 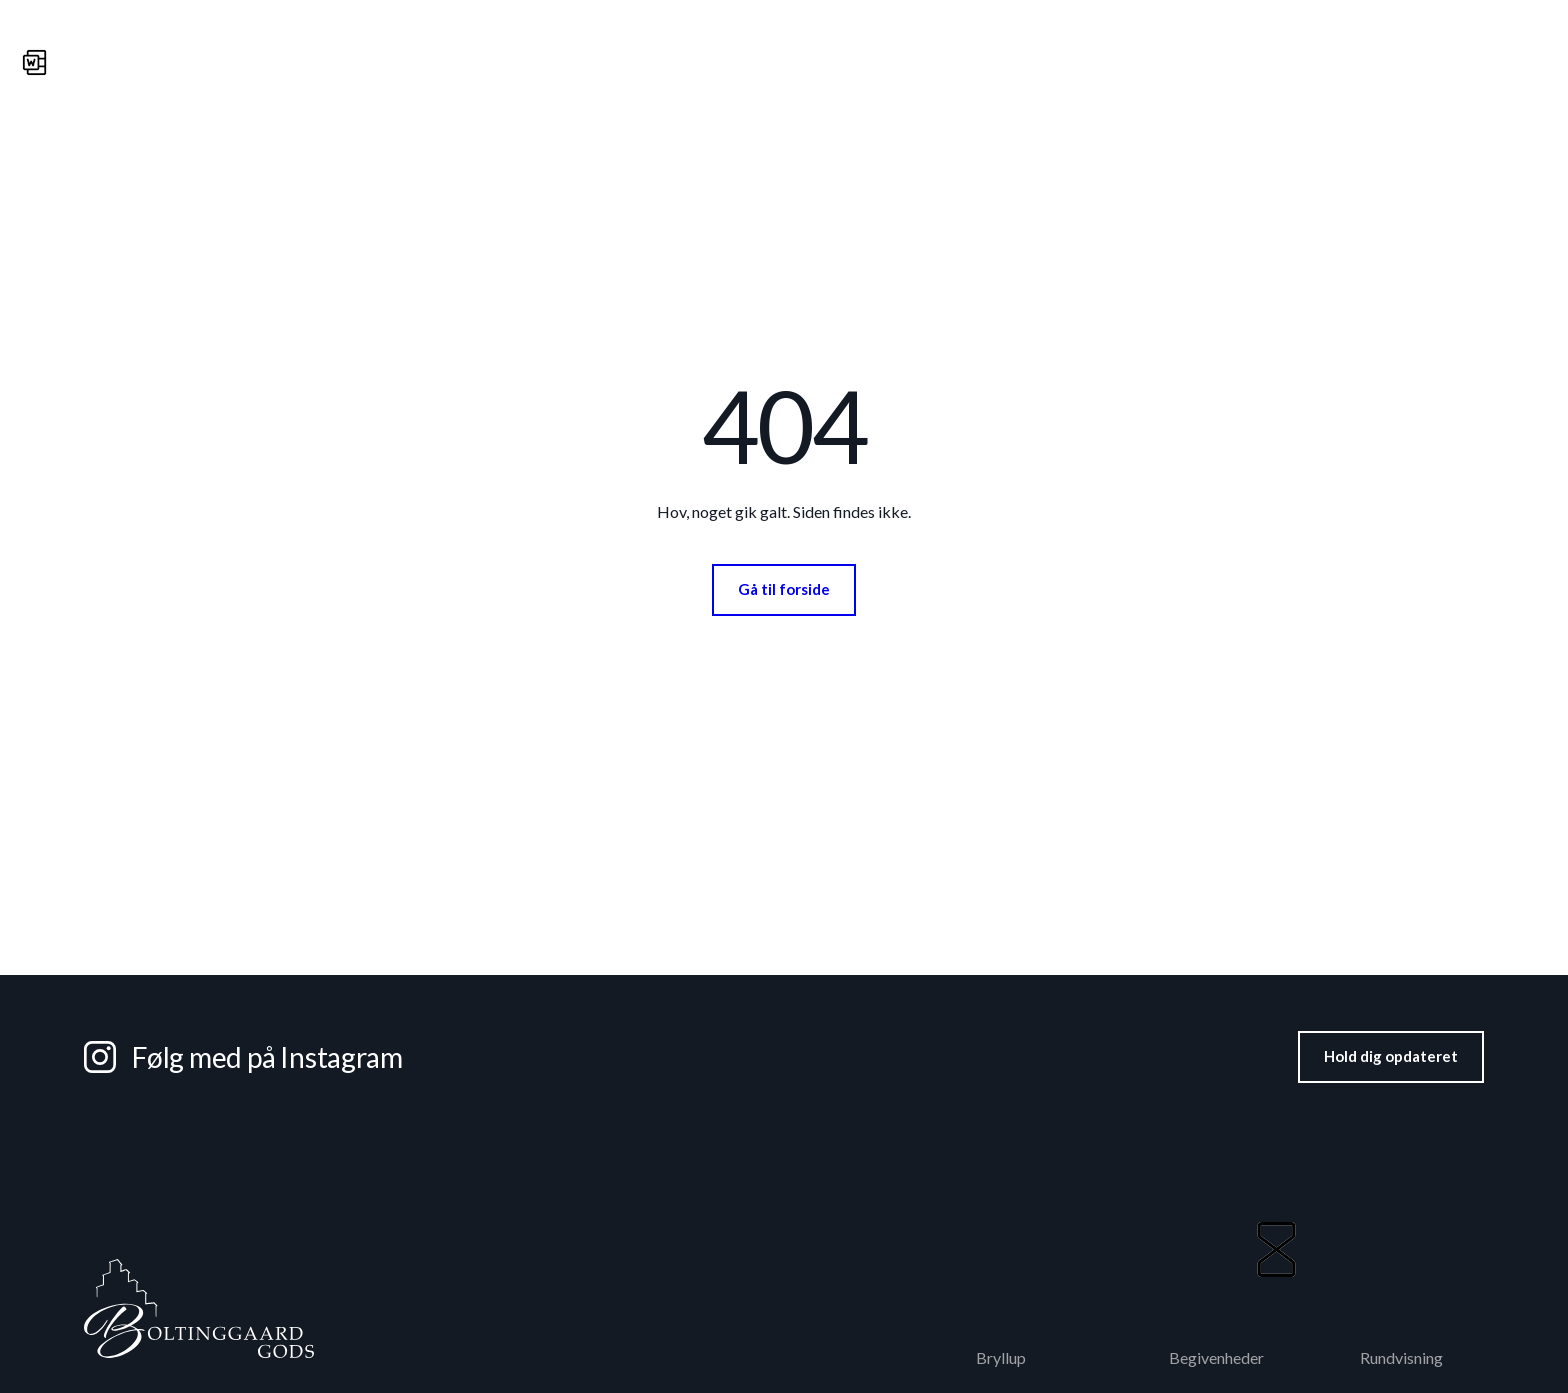 What do you see at coordinates (1276, 1249) in the screenshot?
I see `indicates loading or processing in progress` at bounding box center [1276, 1249].